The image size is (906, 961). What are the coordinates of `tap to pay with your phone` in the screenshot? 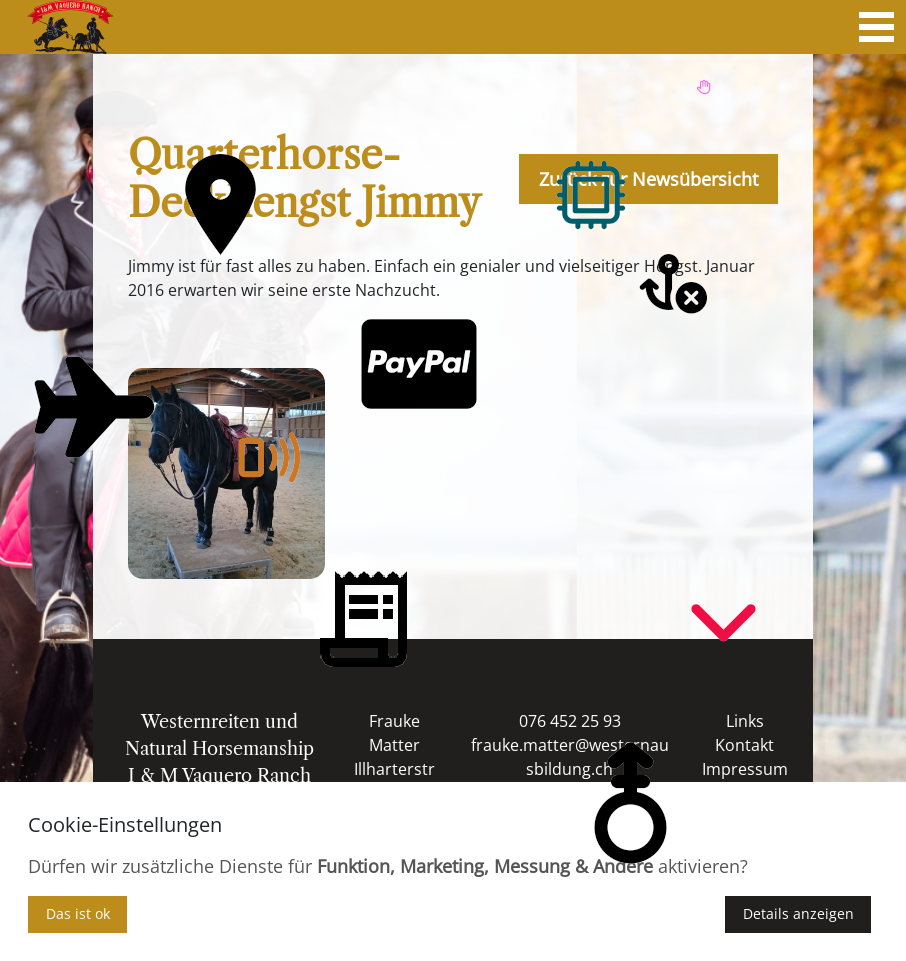 It's located at (269, 457).